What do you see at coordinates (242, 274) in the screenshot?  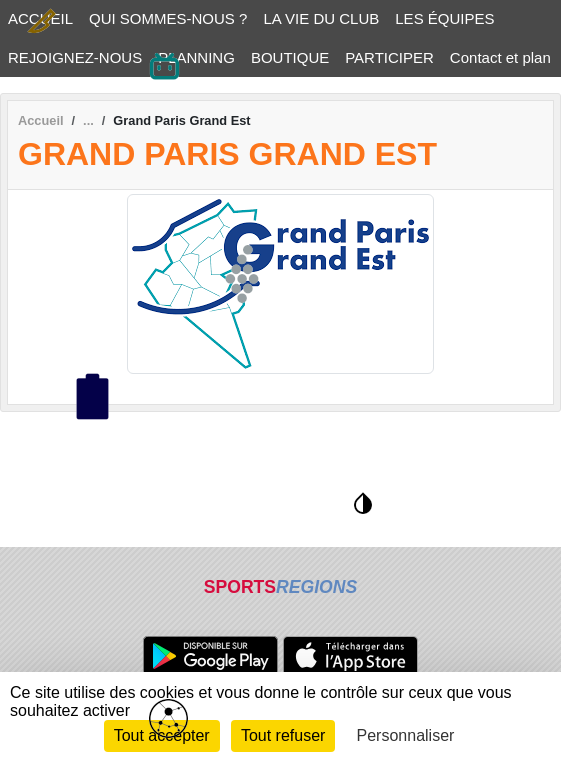 I see `open the Vivino wine app` at bounding box center [242, 274].